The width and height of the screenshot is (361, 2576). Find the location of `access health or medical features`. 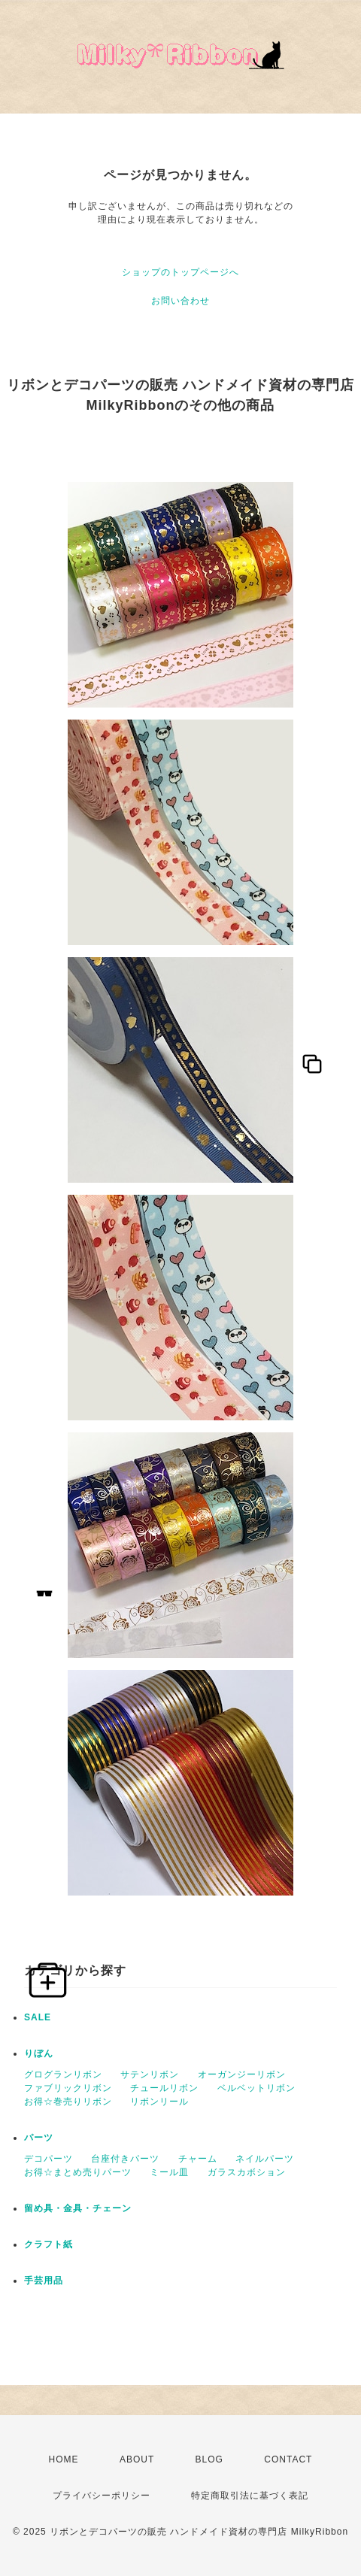

access health or medical features is located at coordinates (47, 1980).